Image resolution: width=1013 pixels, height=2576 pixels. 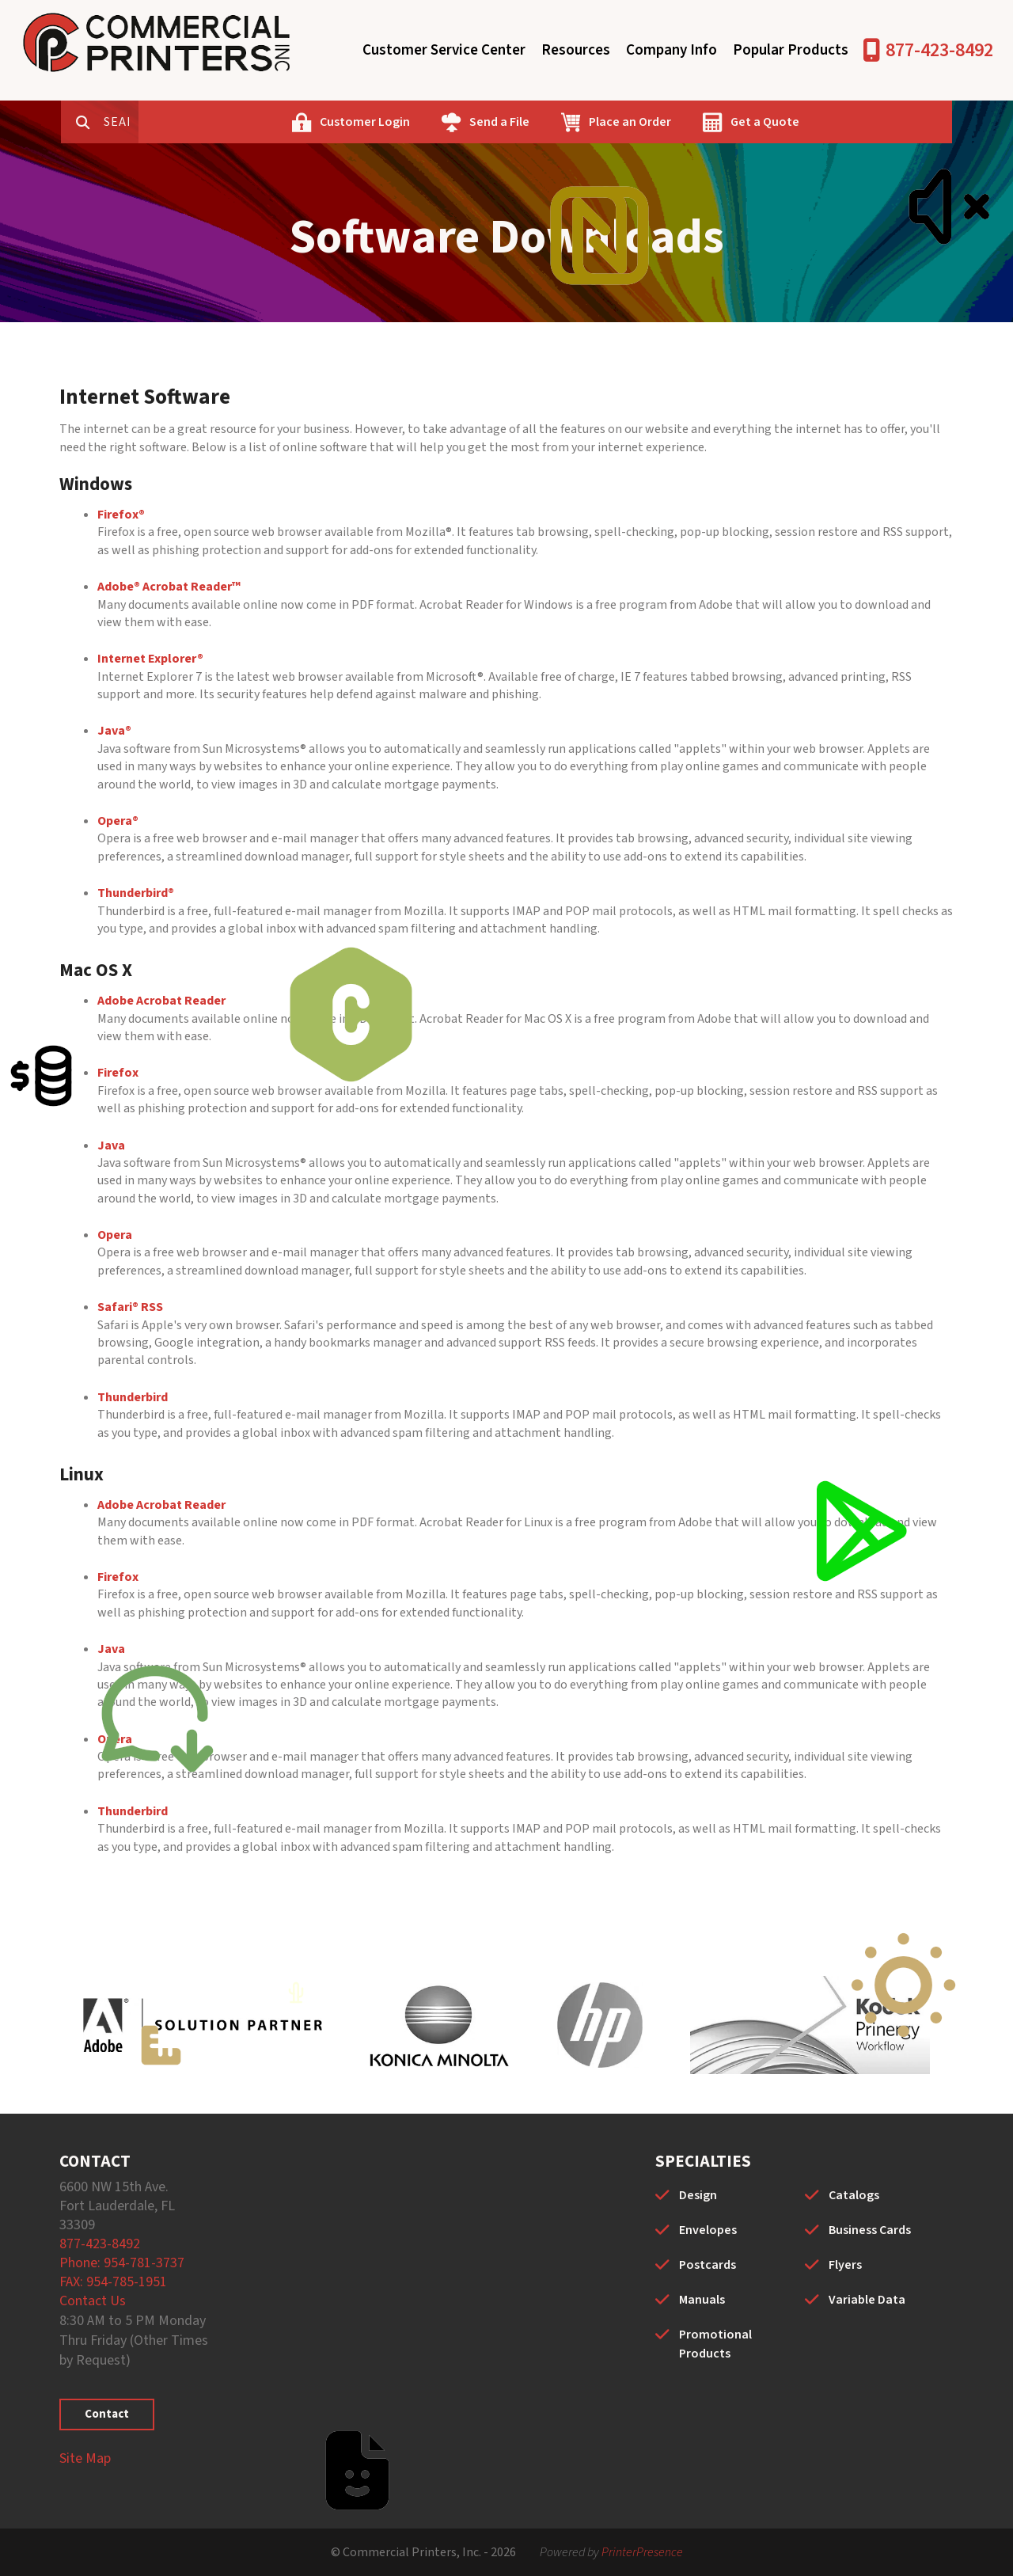 What do you see at coordinates (599, 235) in the screenshot?
I see `tap to enable NFC for contactless payments` at bounding box center [599, 235].